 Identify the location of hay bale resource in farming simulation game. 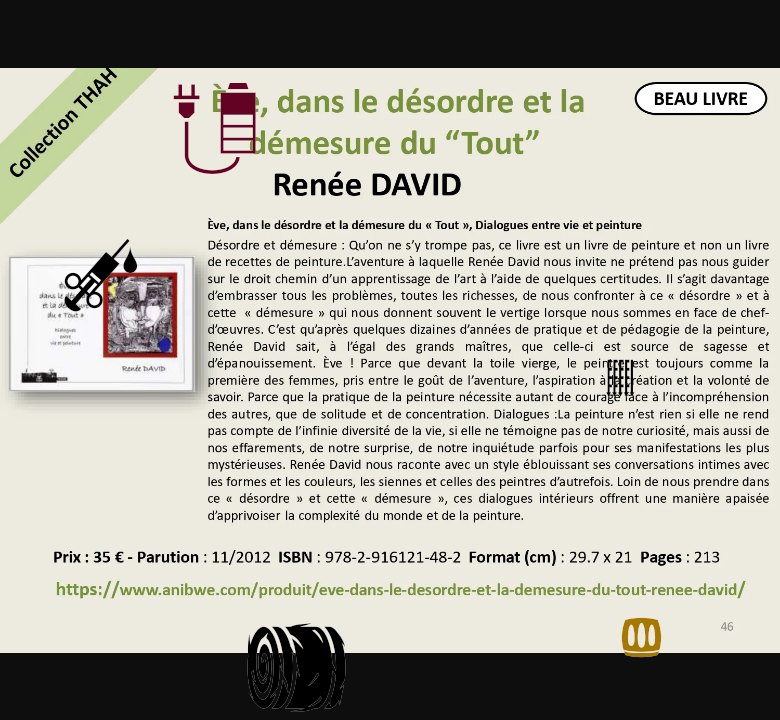
(296, 667).